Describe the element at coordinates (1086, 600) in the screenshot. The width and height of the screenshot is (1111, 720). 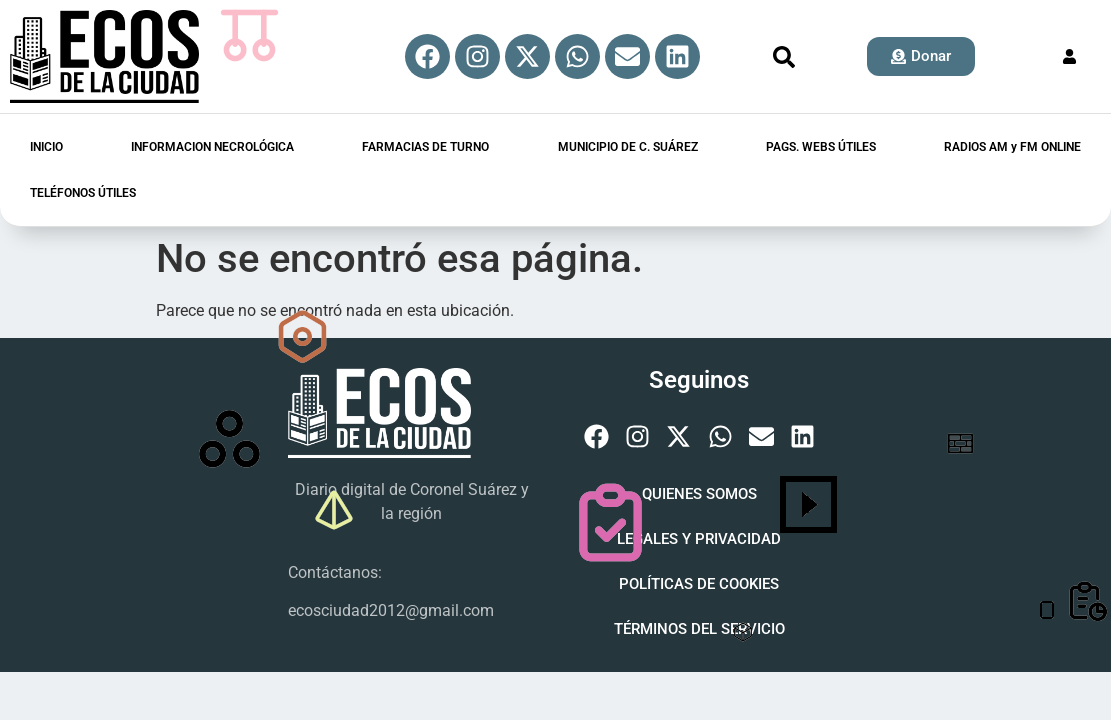
I see `view report status or history` at that location.